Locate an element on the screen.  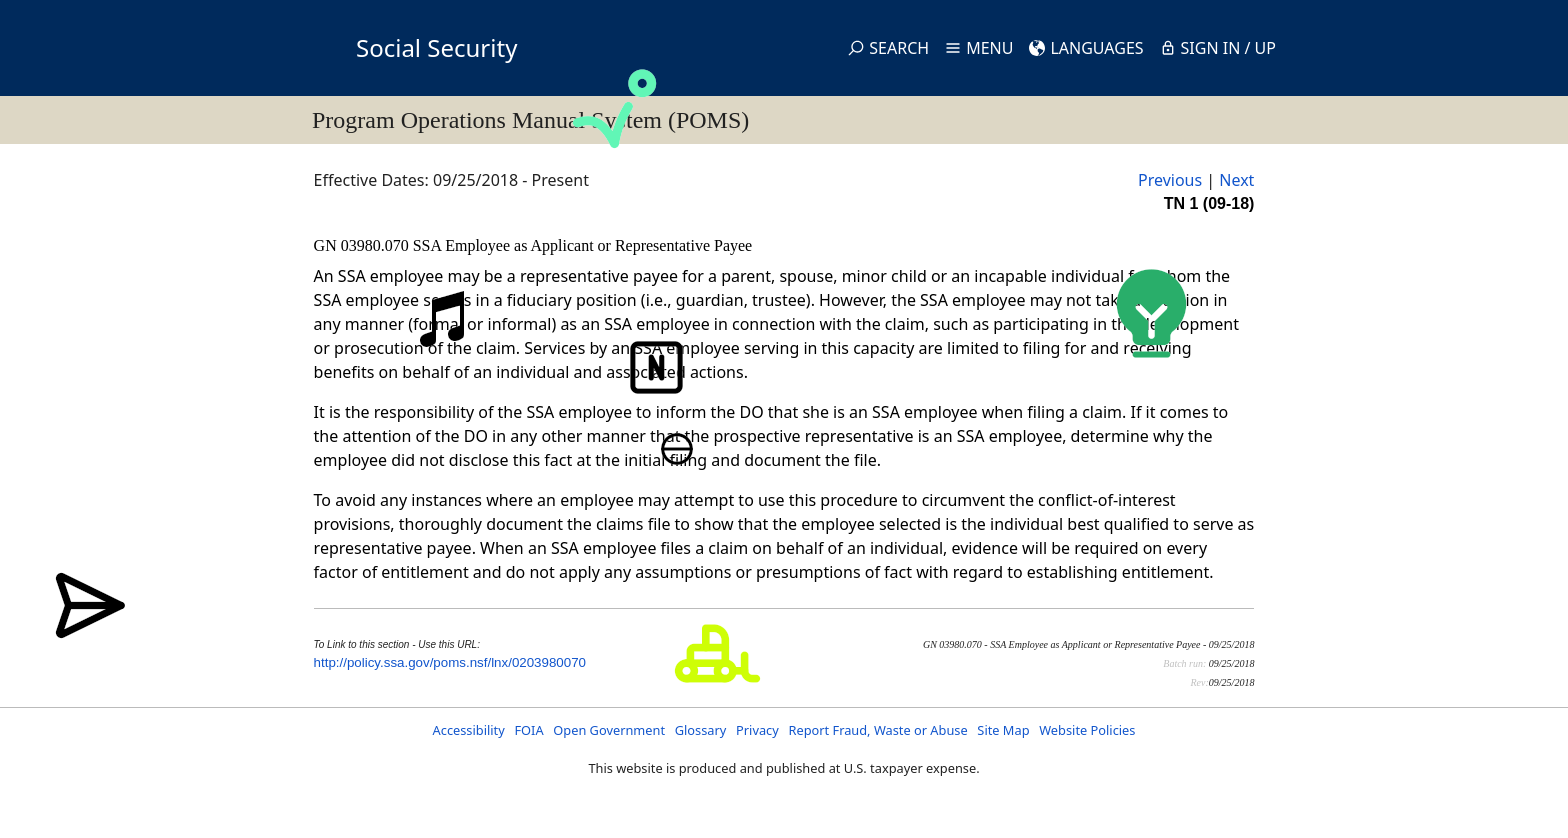
toggle between light and dark mode is located at coordinates (677, 449).